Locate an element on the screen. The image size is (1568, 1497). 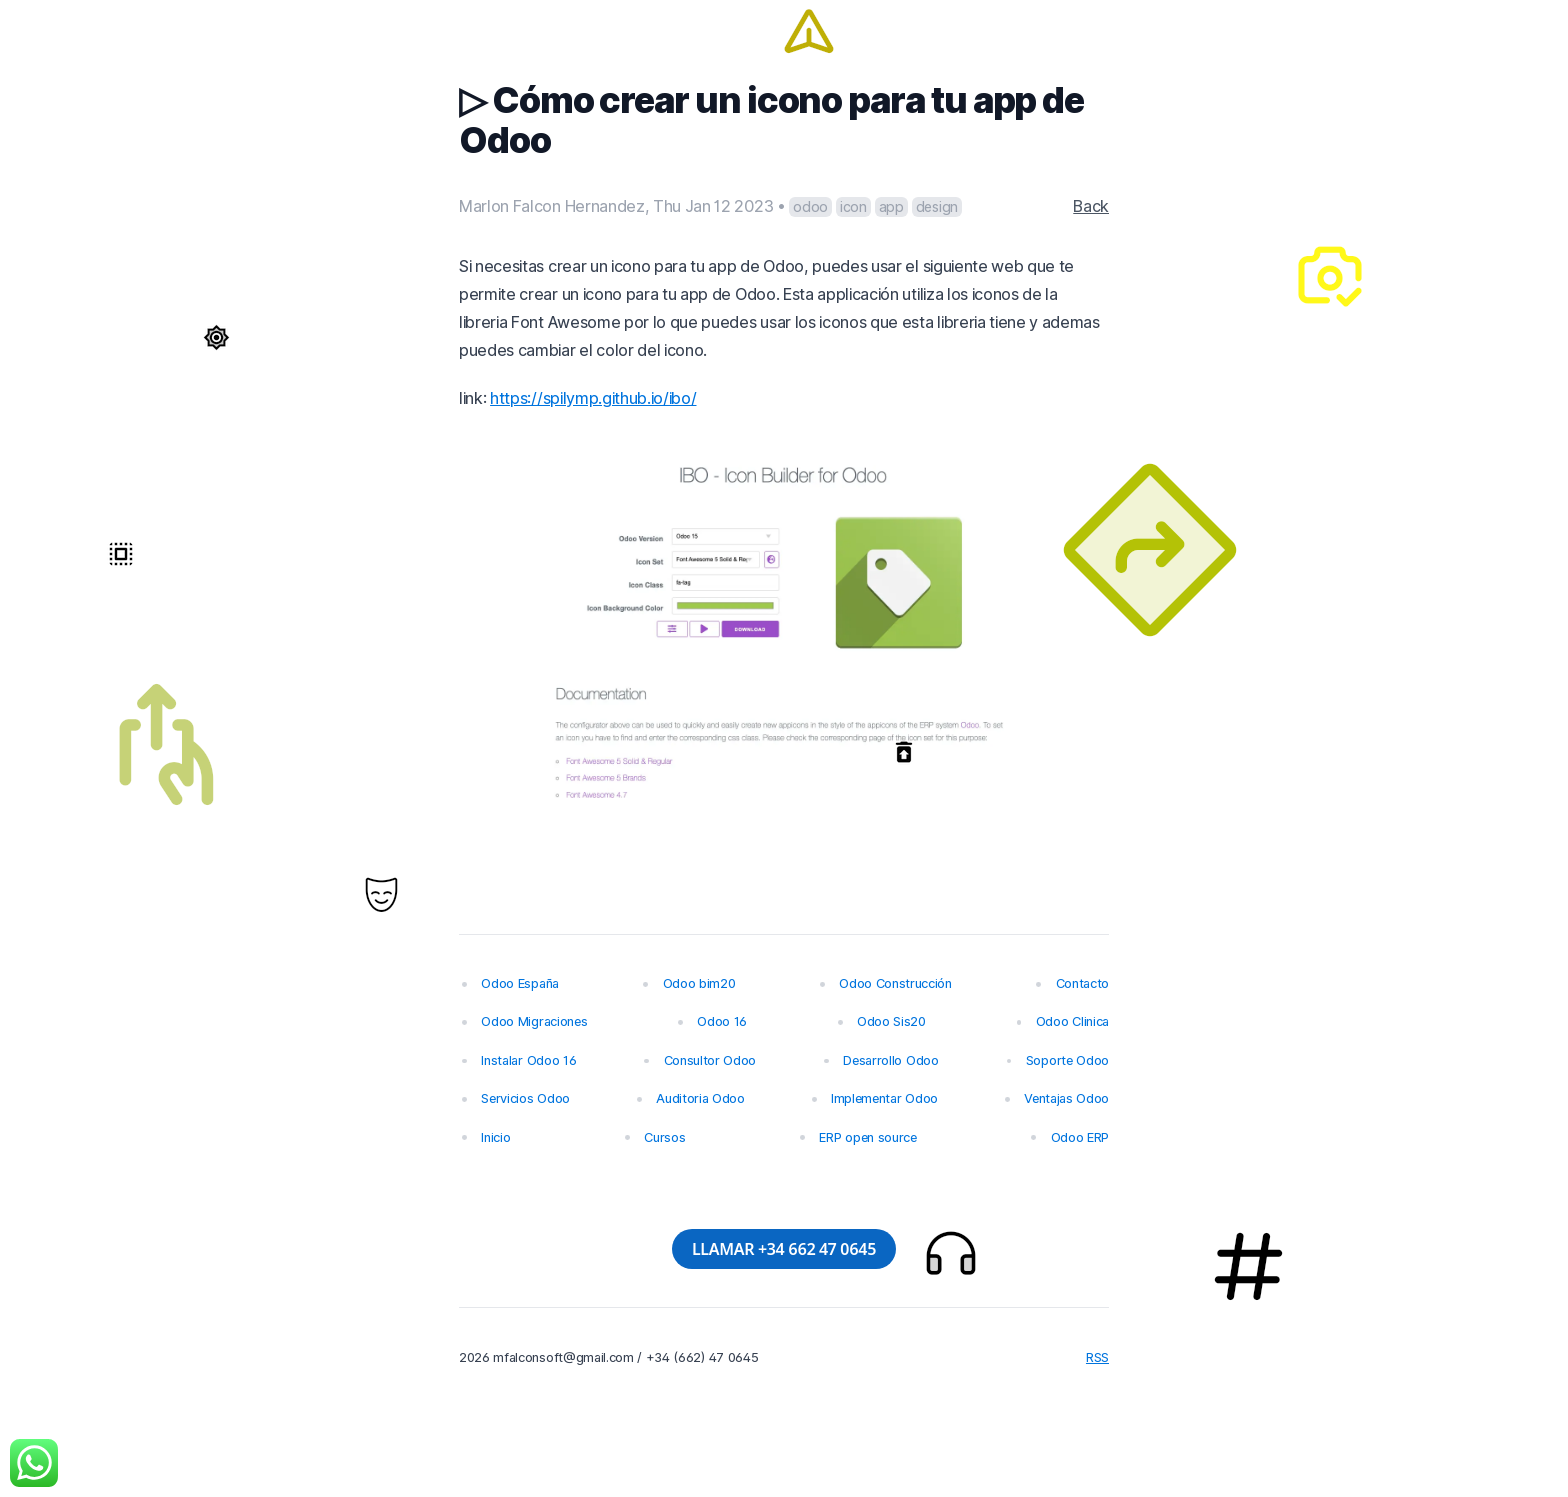
restore a deleted item from trash is located at coordinates (904, 752).